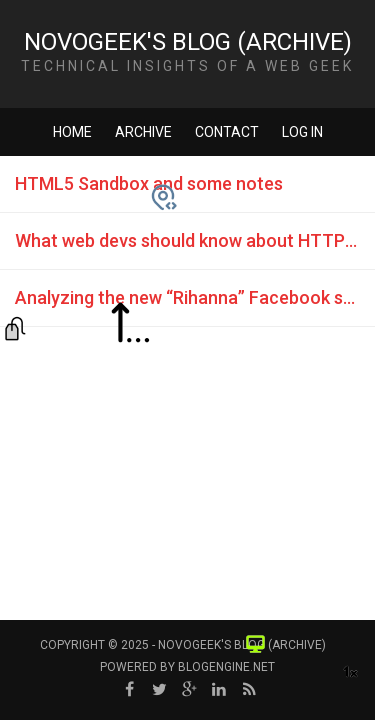 The width and height of the screenshot is (375, 720). Describe the element at coordinates (131, 322) in the screenshot. I see `represents the y-axis in a chart or graph` at that location.